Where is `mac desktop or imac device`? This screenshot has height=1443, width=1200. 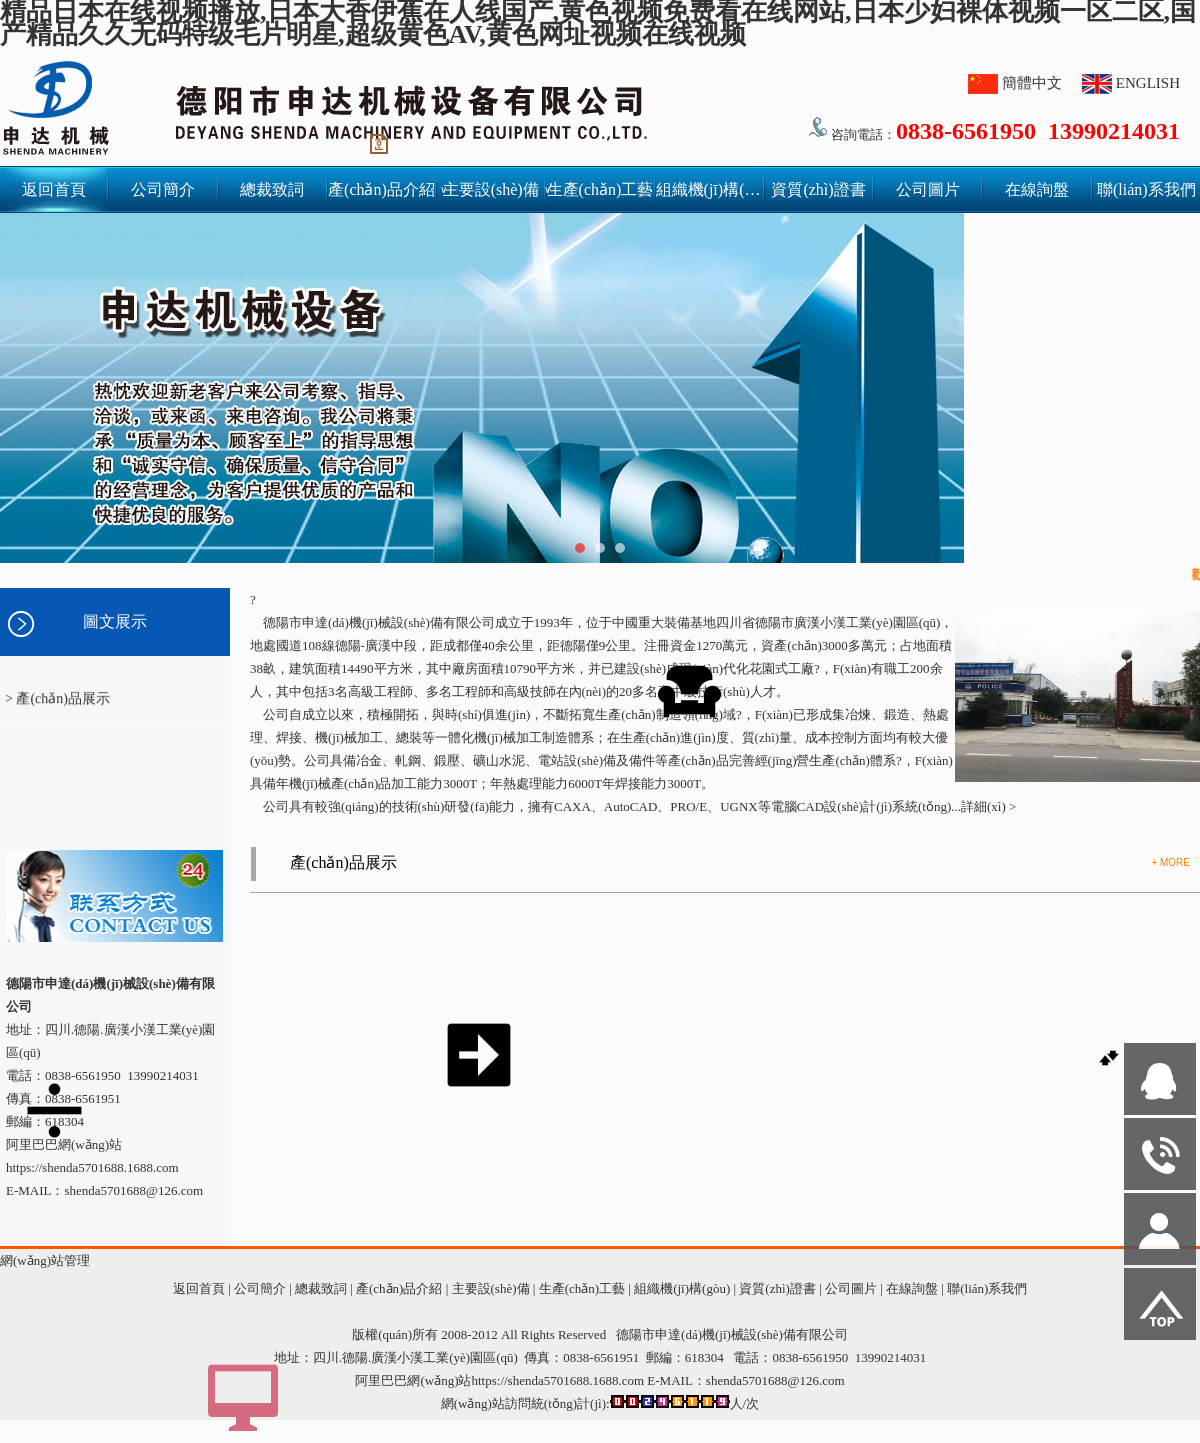 mac desktop or imac device is located at coordinates (243, 1396).